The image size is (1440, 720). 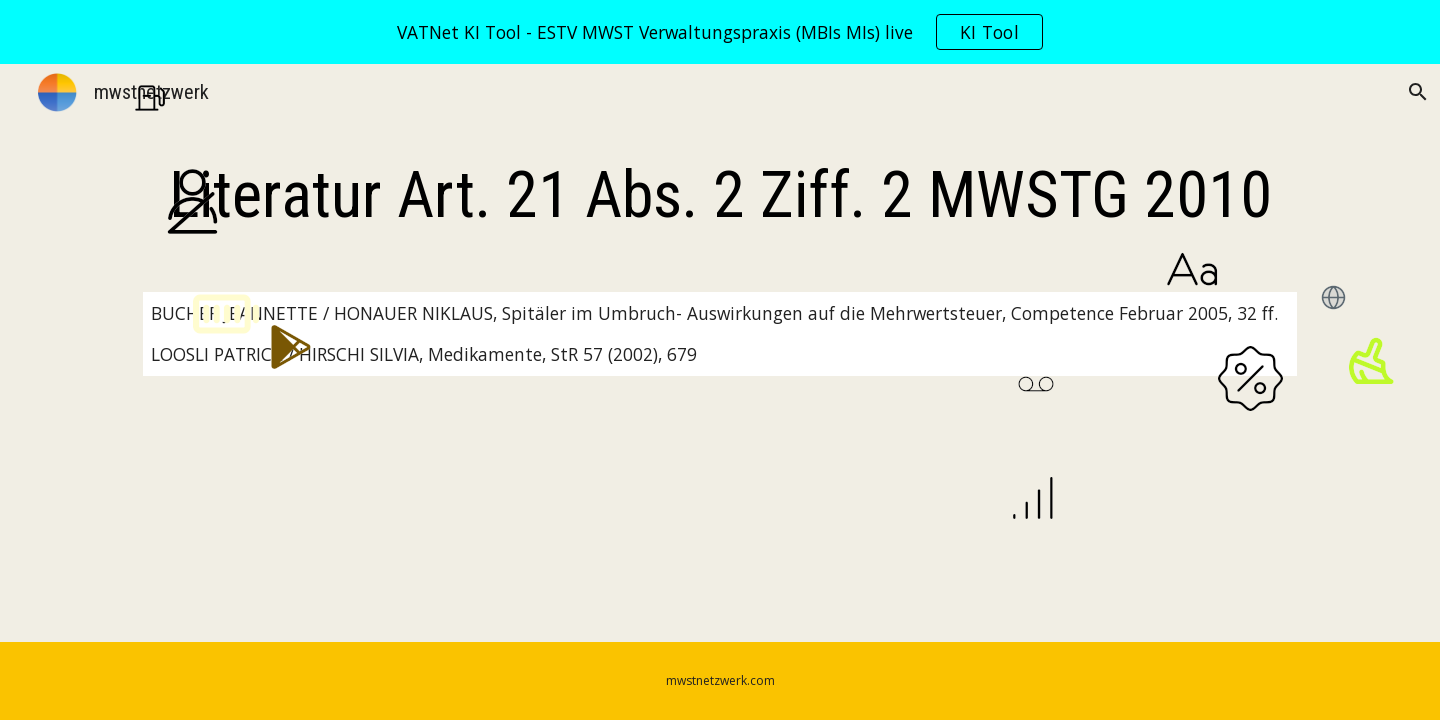 What do you see at coordinates (1370, 362) in the screenshot?
I see `clear cache or temporary files` at bounding box center [1370, 362].